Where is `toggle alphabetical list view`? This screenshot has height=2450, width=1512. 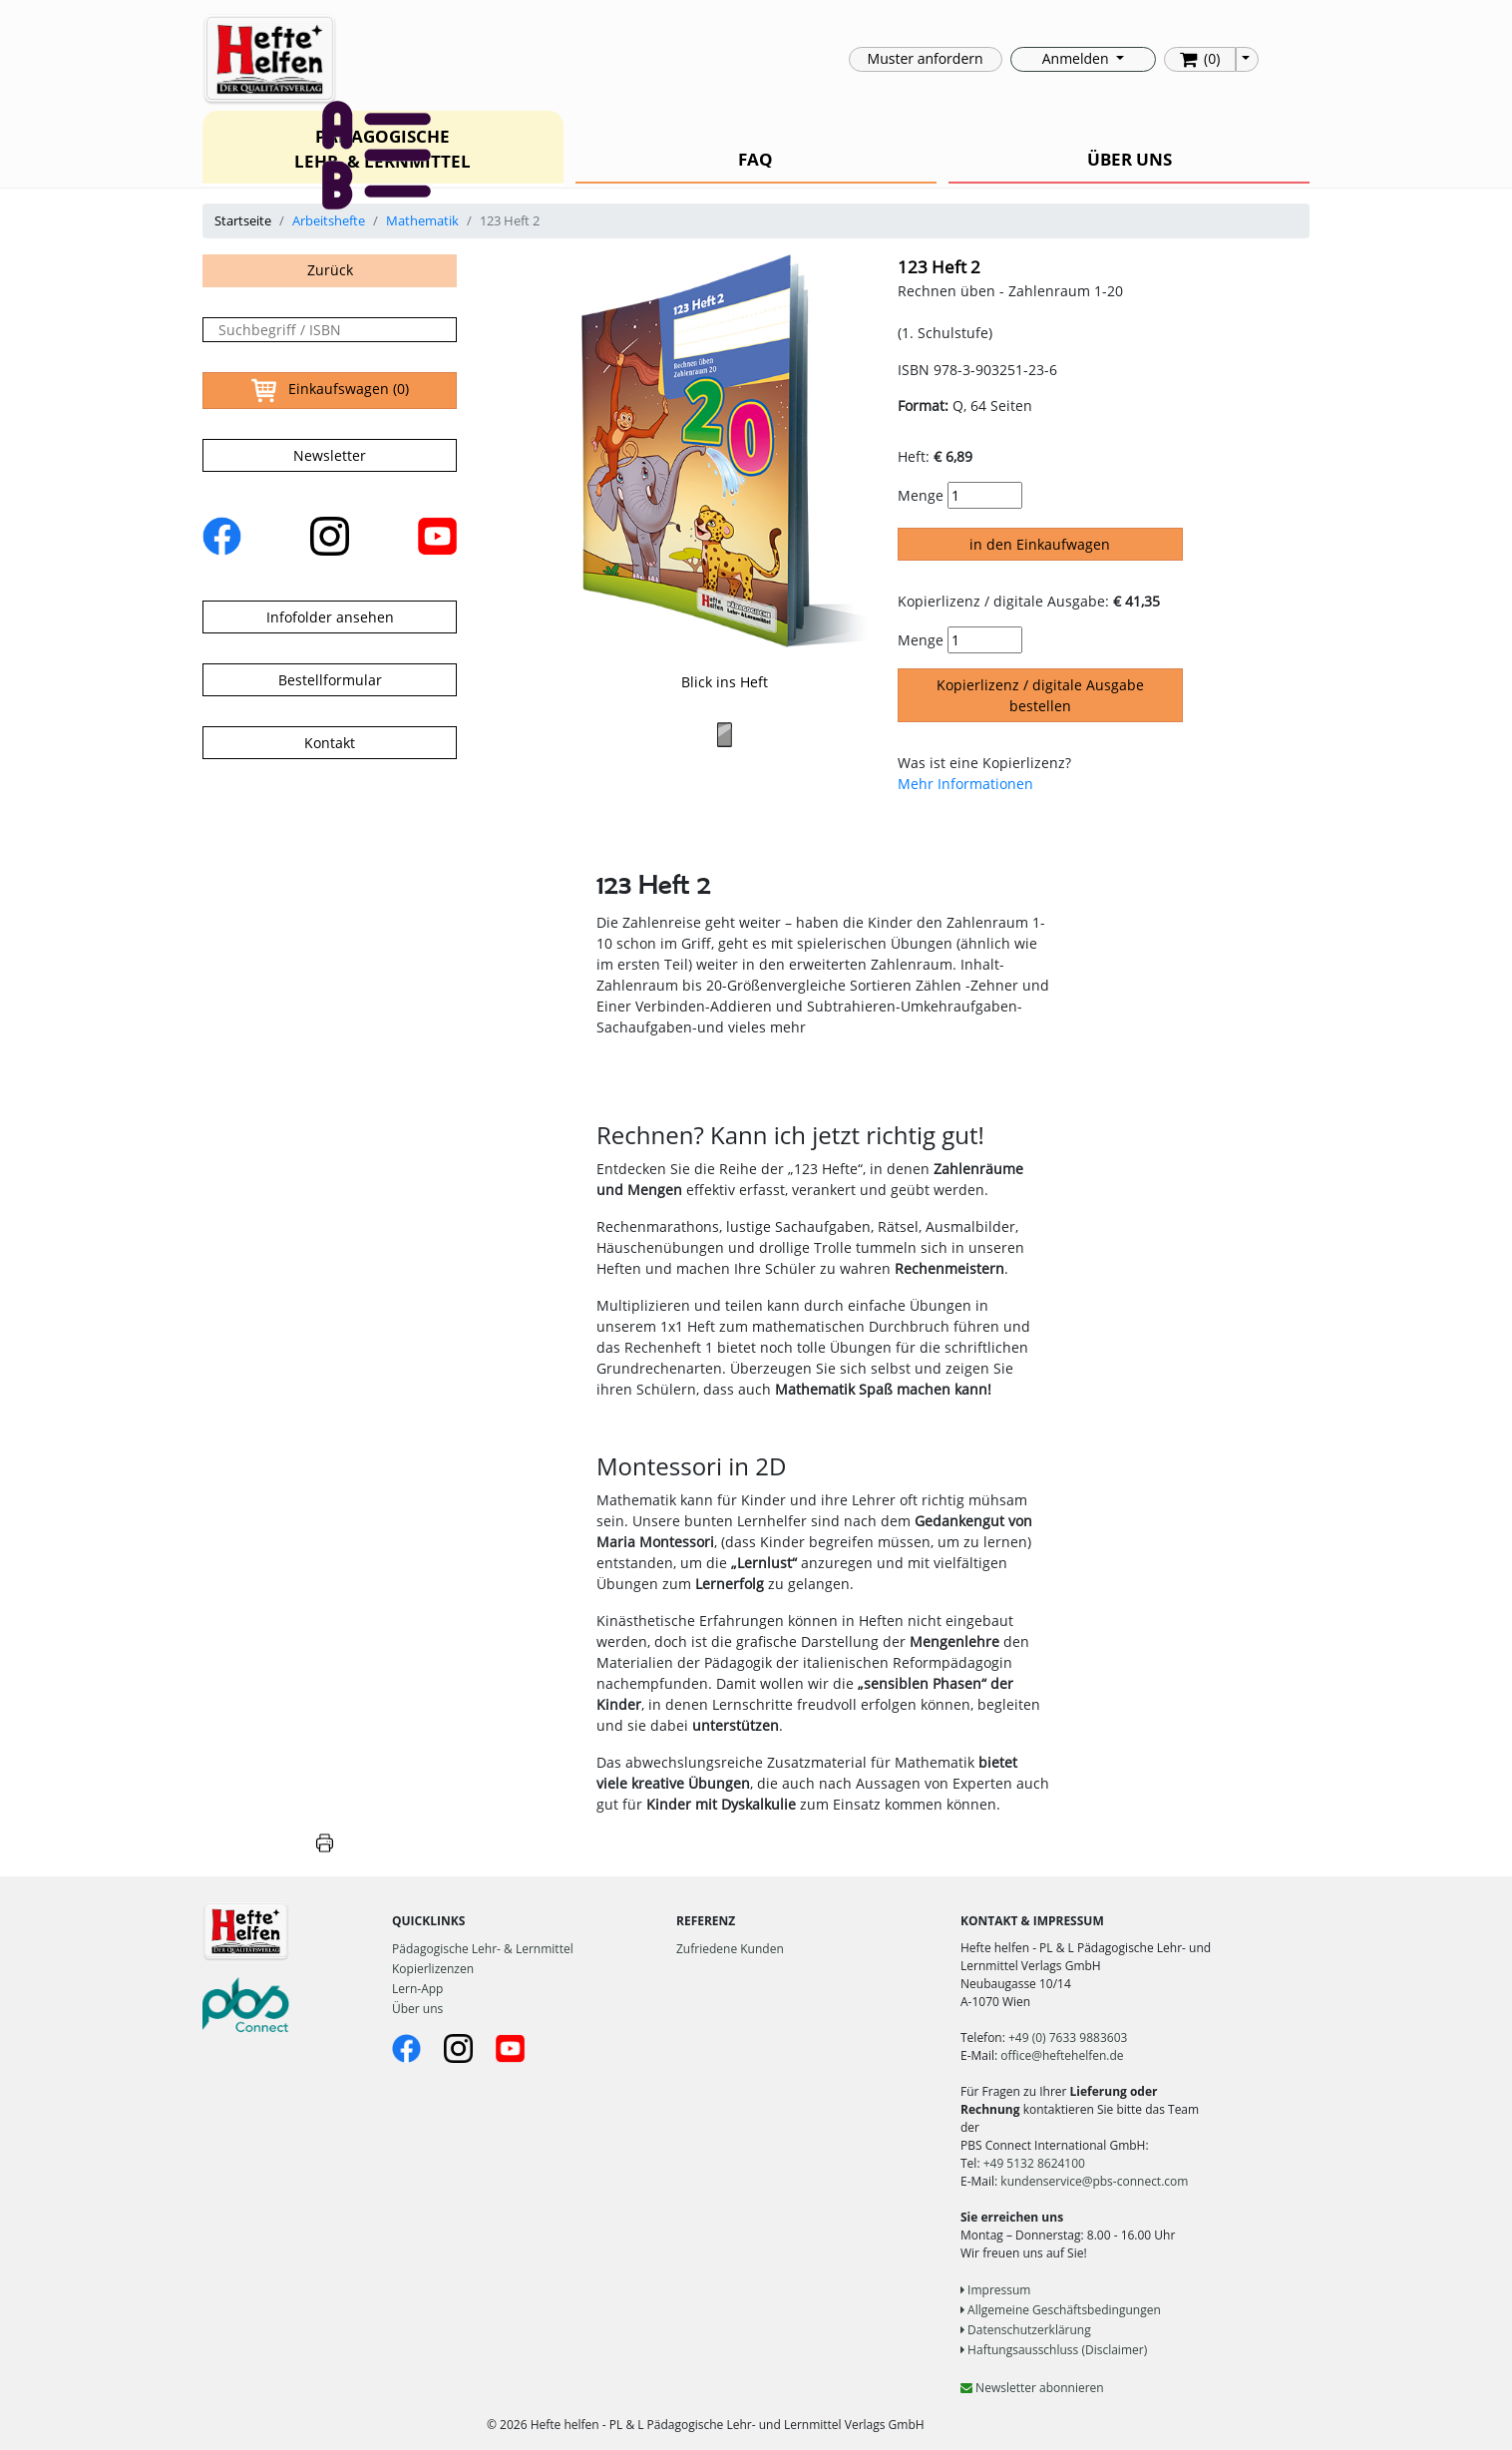 toggle alphabetical list view is located at coordinates (376, 155).